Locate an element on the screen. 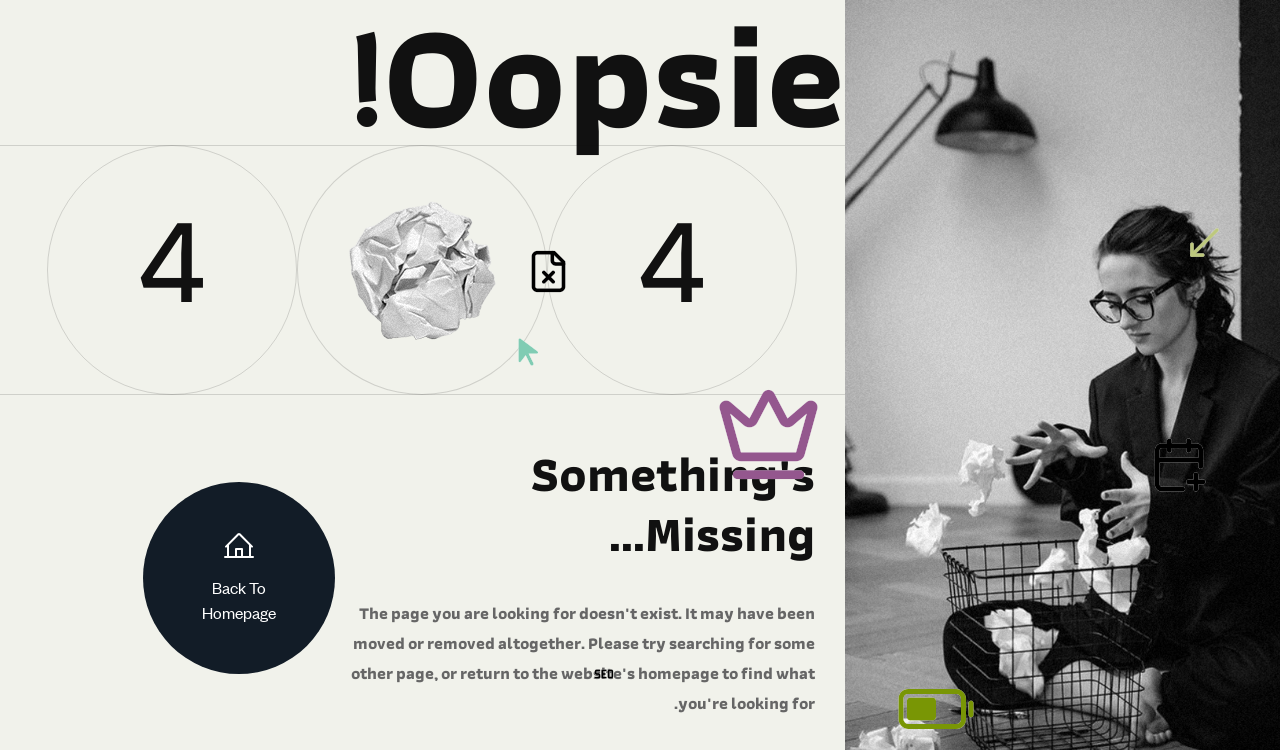  access search engine optimization tools is located at coordinates (604, 674).